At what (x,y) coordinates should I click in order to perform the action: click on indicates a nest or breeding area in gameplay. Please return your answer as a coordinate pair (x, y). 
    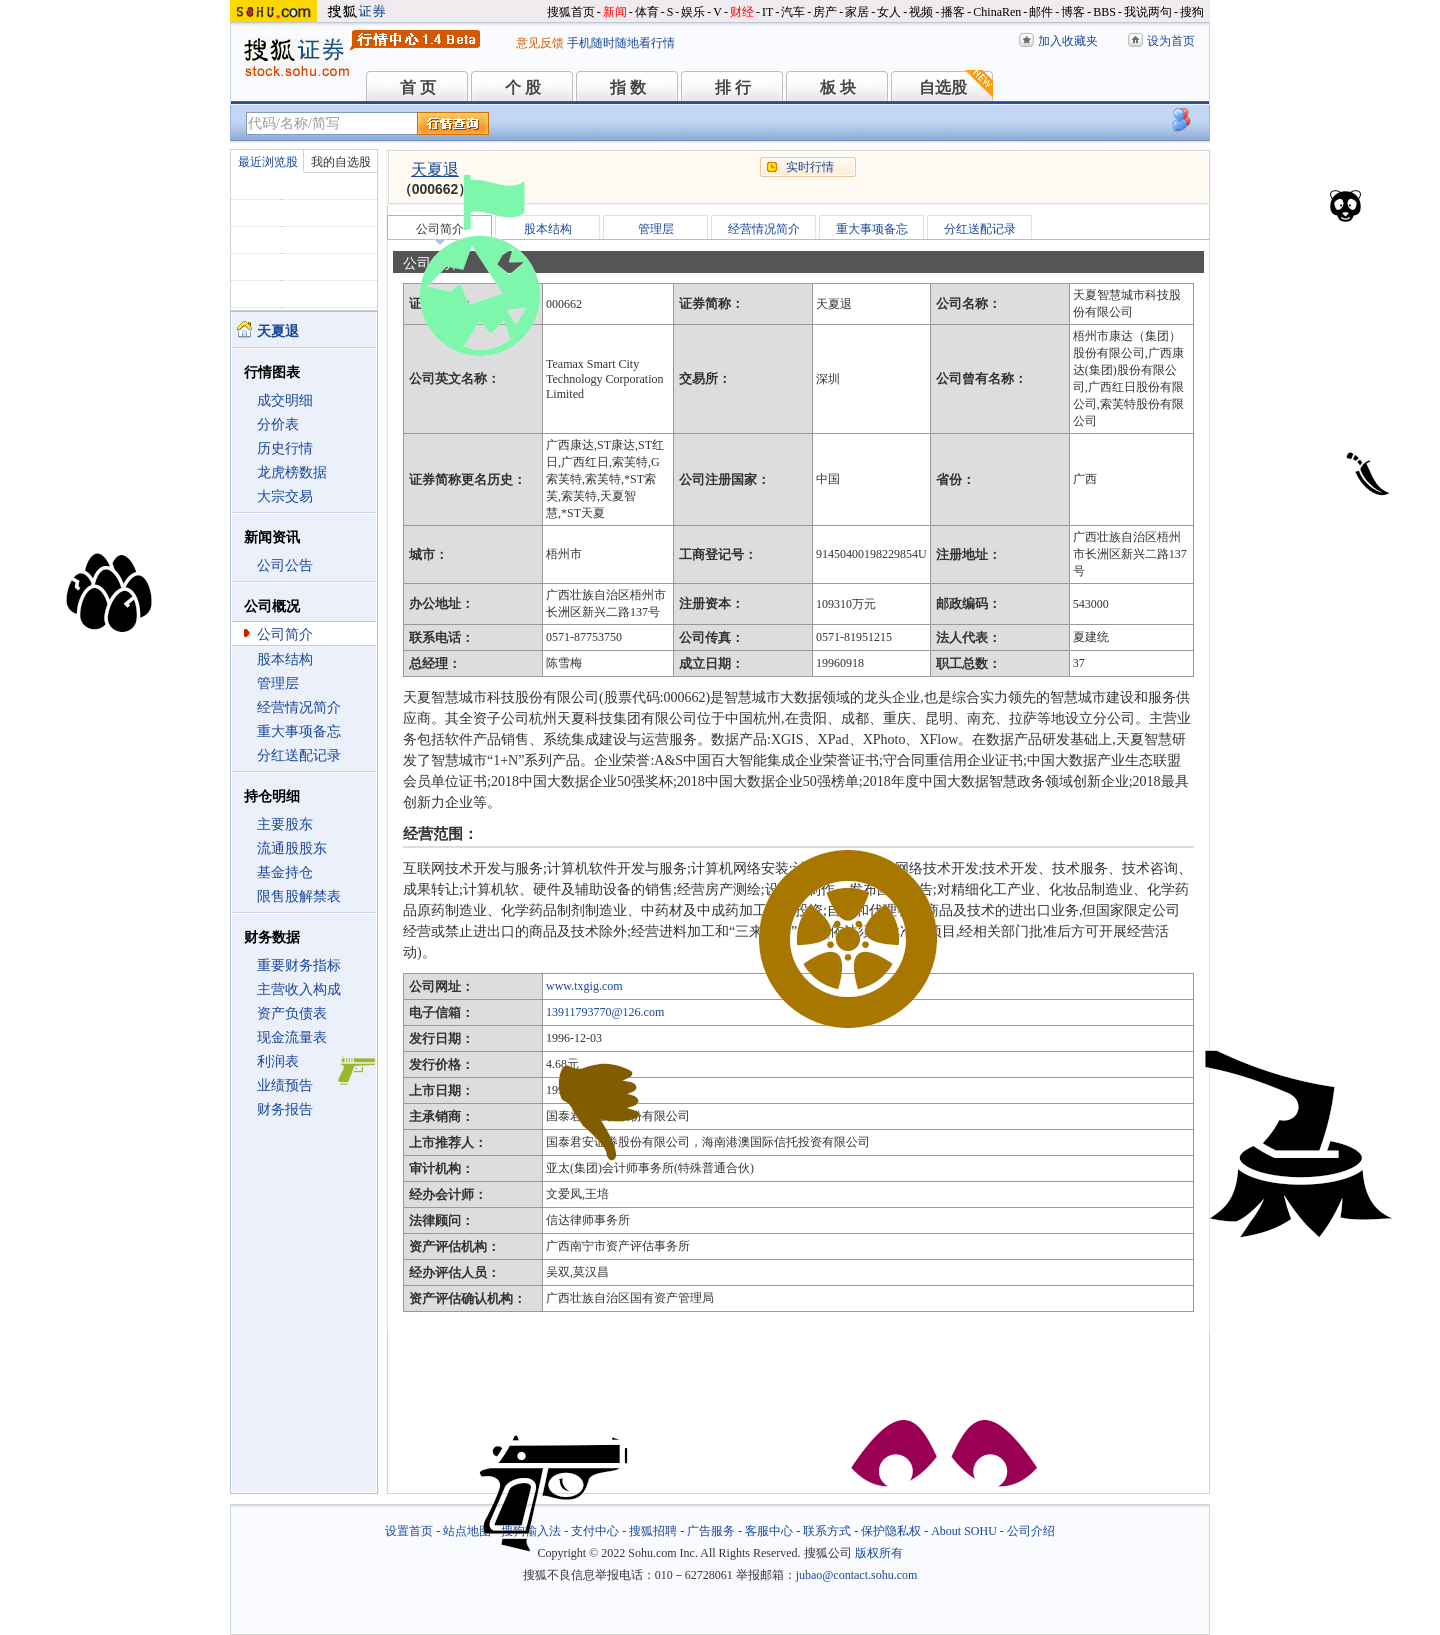
    Looking at the image, I should click on (109, 593).